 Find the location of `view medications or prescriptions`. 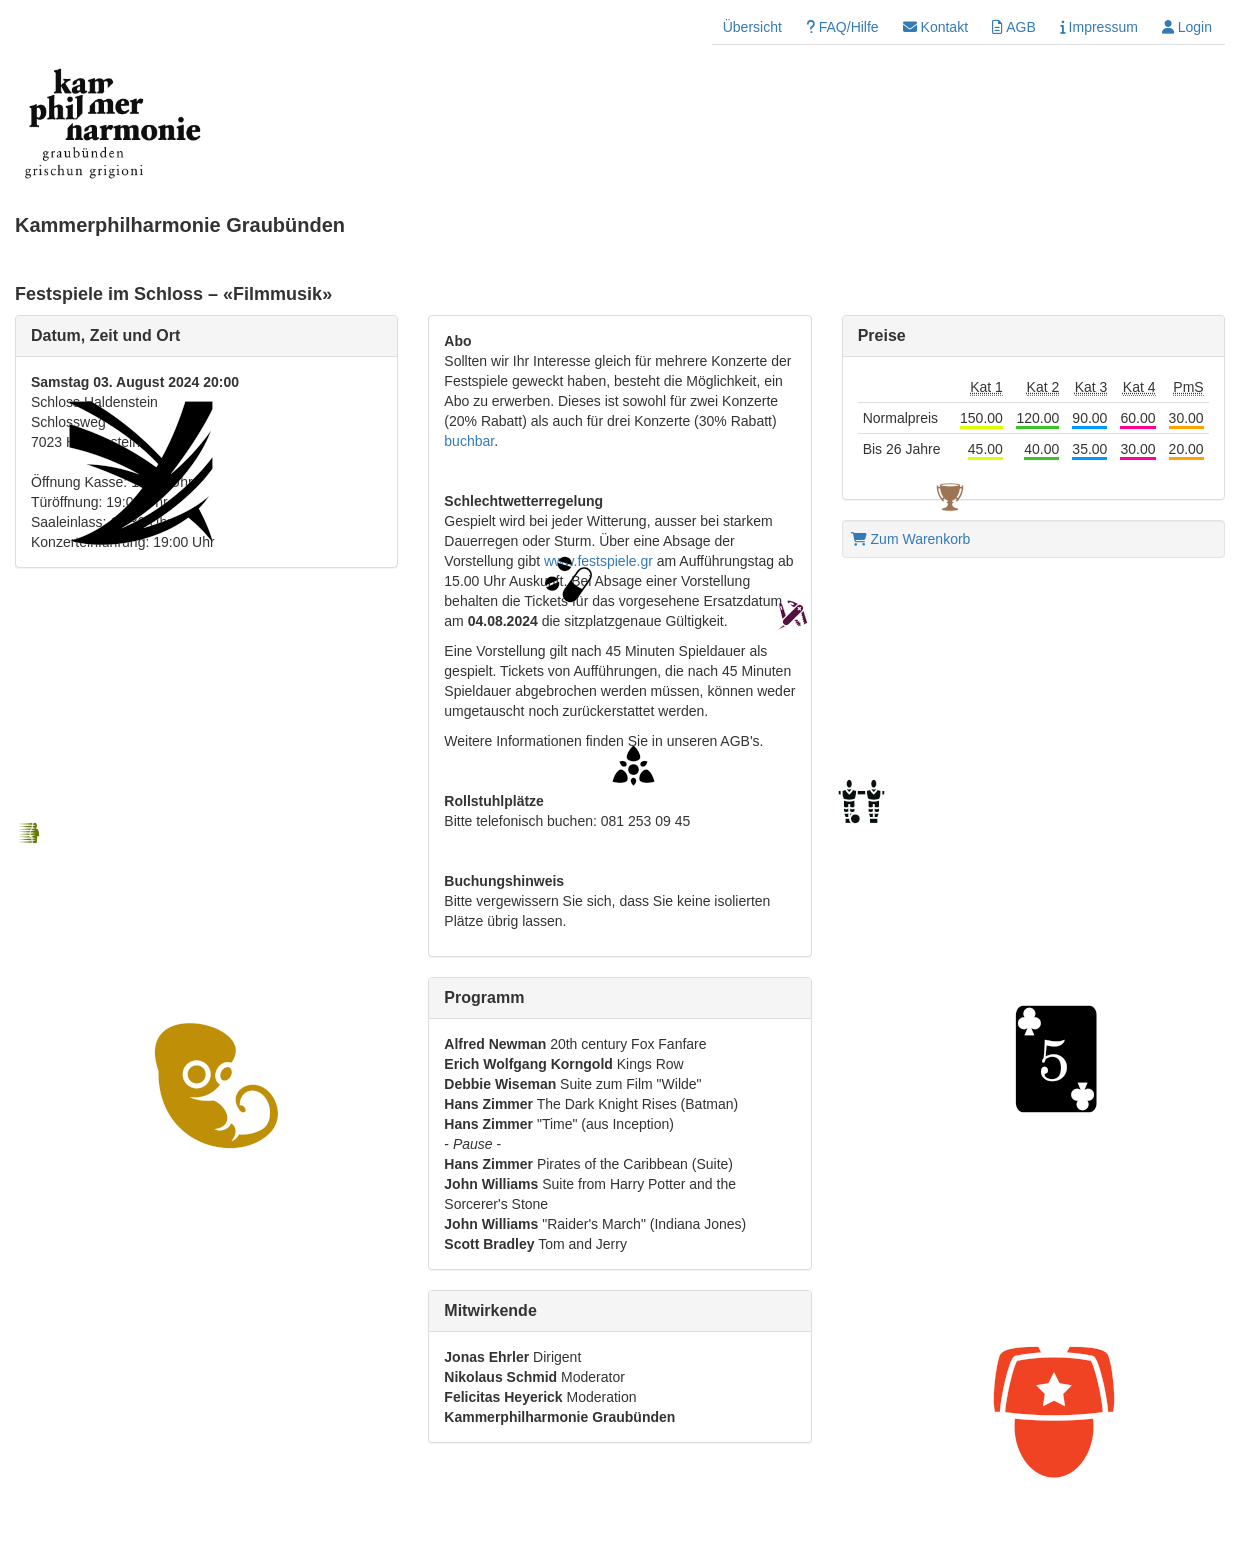

view medications or prescriptions is located at coordinates (568, 579).